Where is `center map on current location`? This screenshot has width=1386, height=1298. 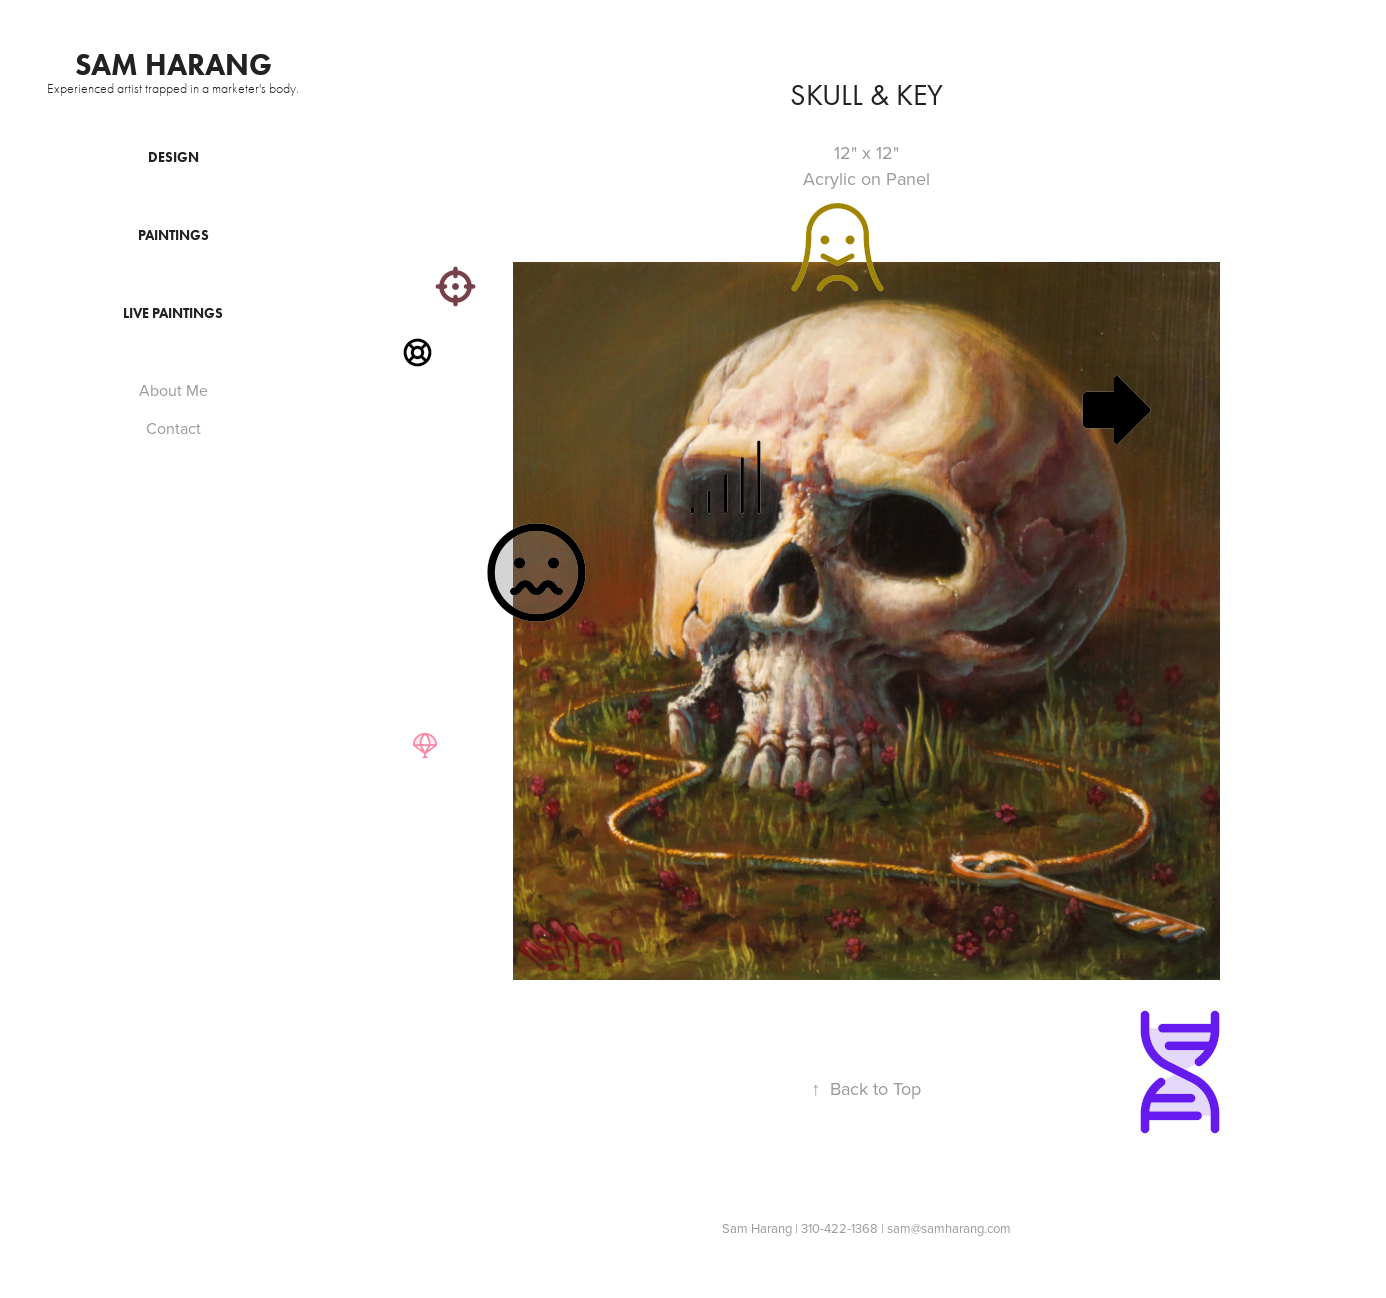
center map on current location is located at coordinates (455, 286).